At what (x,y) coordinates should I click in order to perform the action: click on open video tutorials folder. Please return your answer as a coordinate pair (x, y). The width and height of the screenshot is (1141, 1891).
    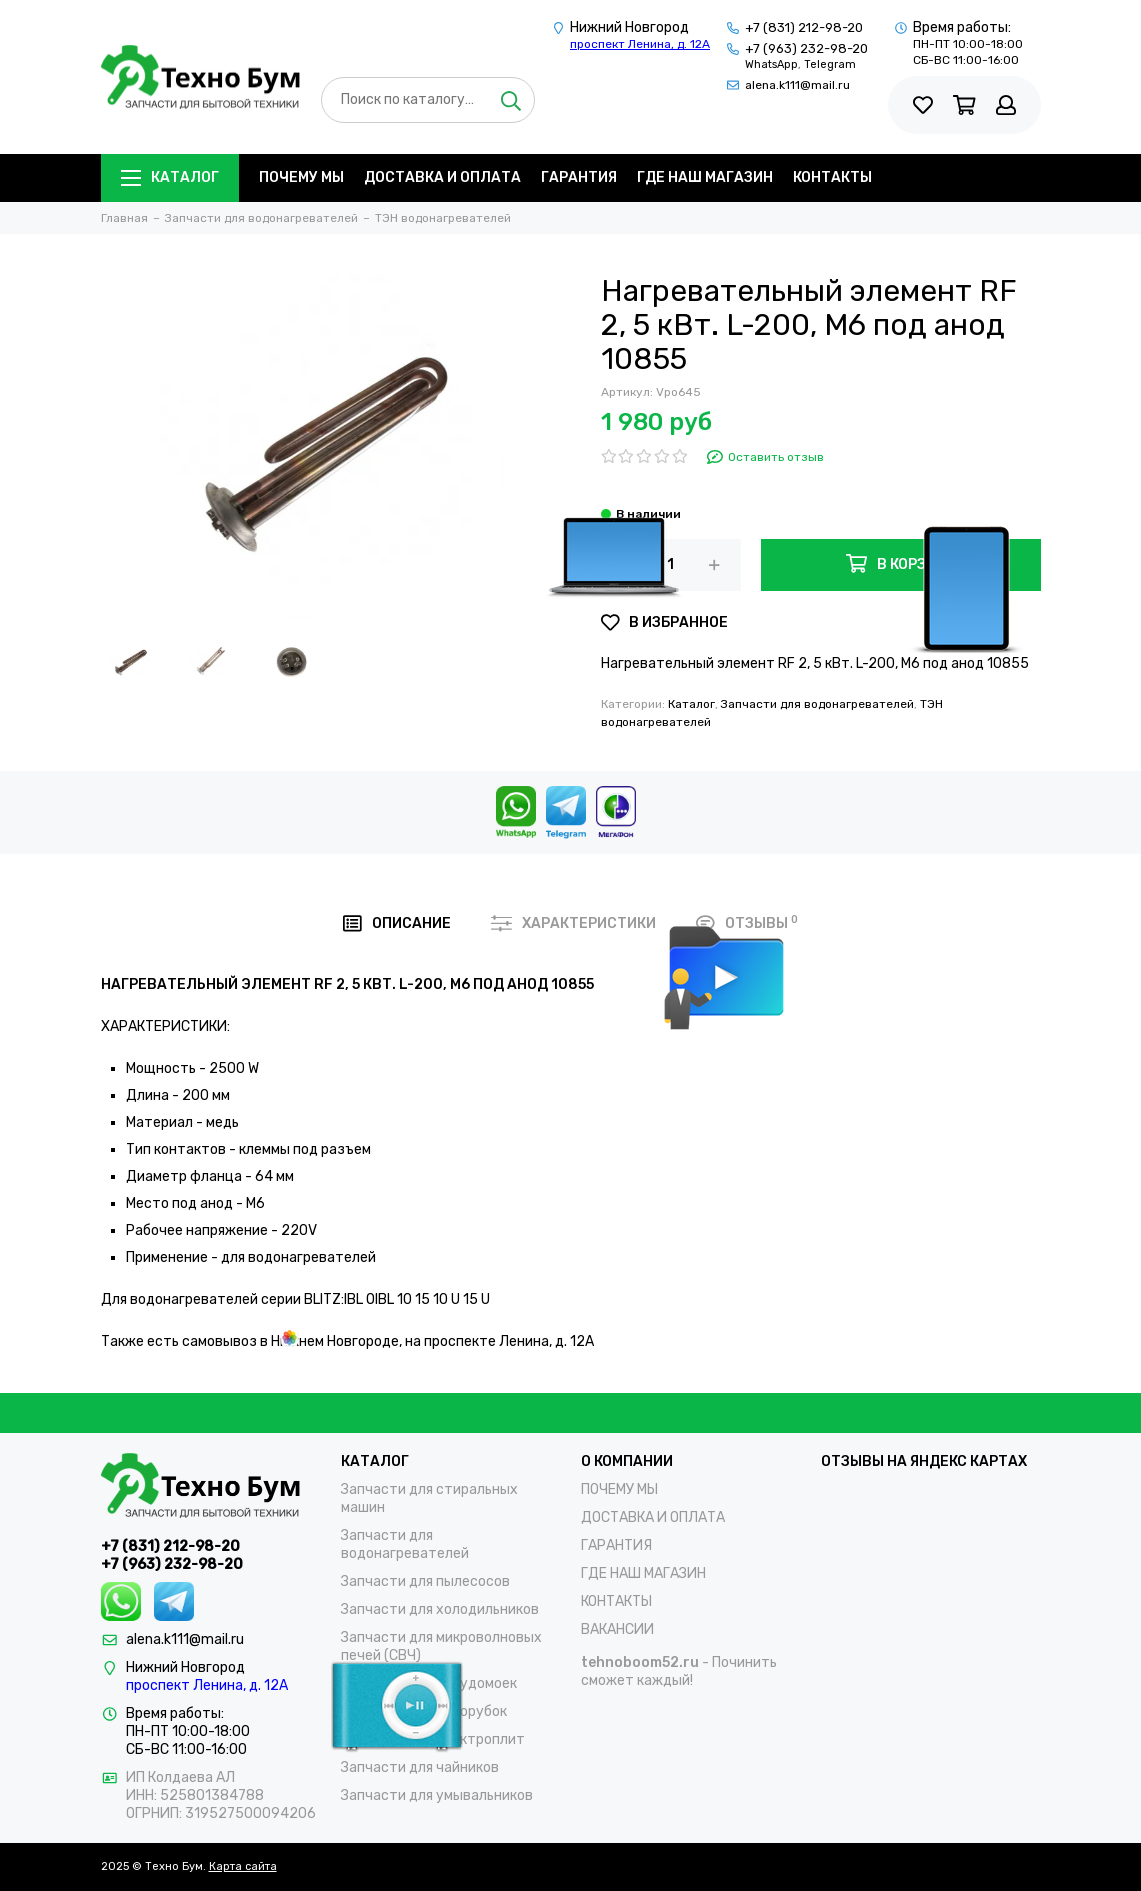
    Looking at the image, I should click on (726, 974).